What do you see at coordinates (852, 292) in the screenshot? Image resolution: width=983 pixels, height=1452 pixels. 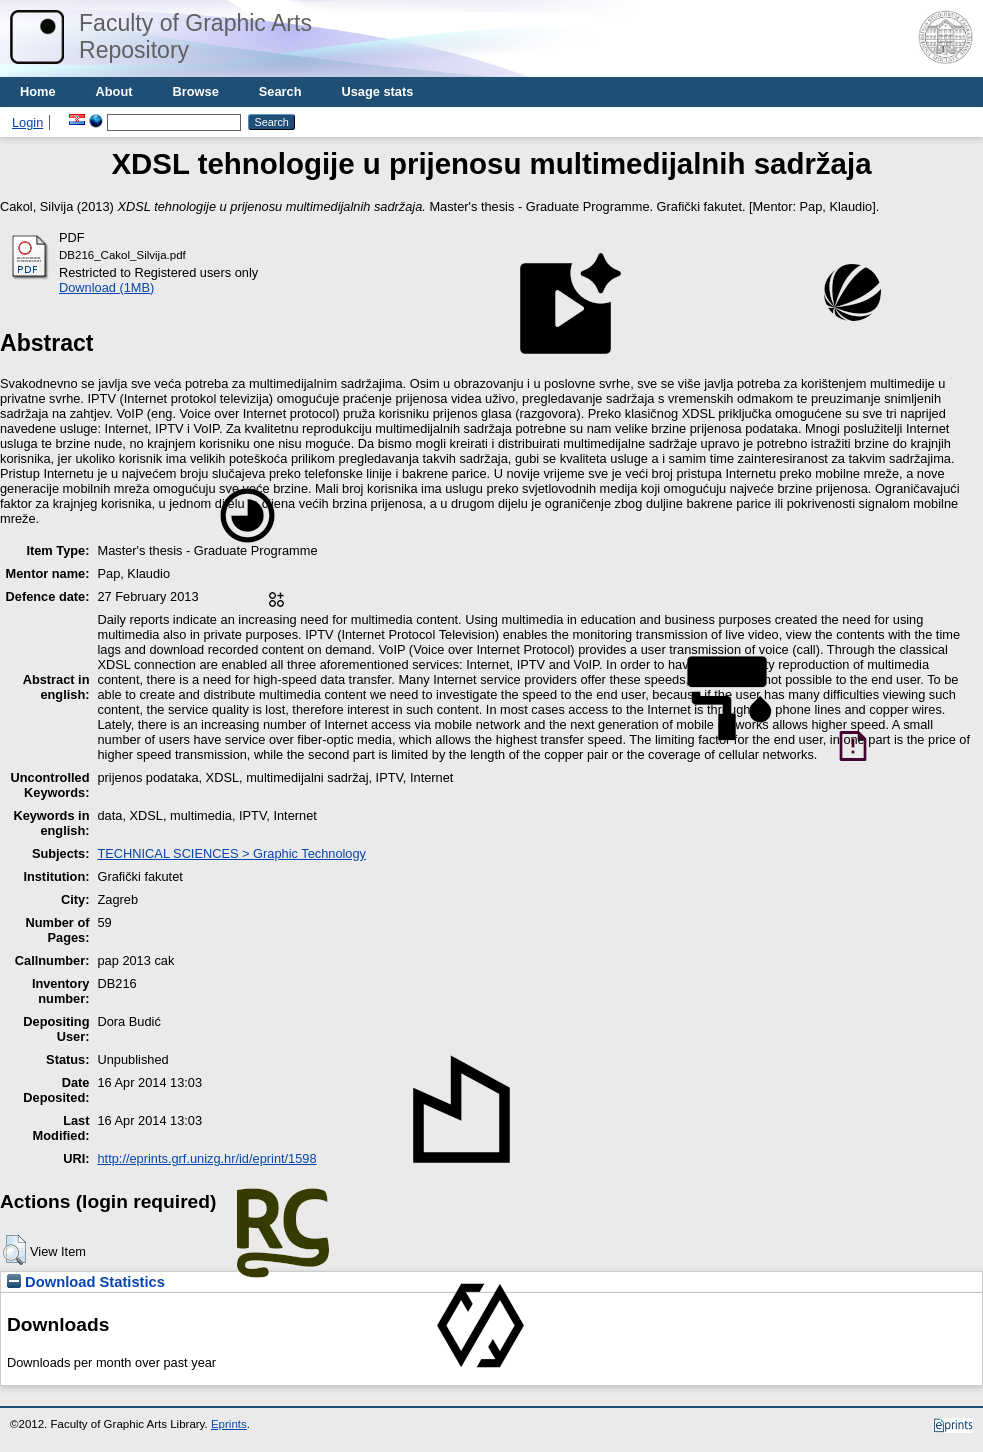 I see `sat.1 german television network logo` at bounding box center [852, 292].